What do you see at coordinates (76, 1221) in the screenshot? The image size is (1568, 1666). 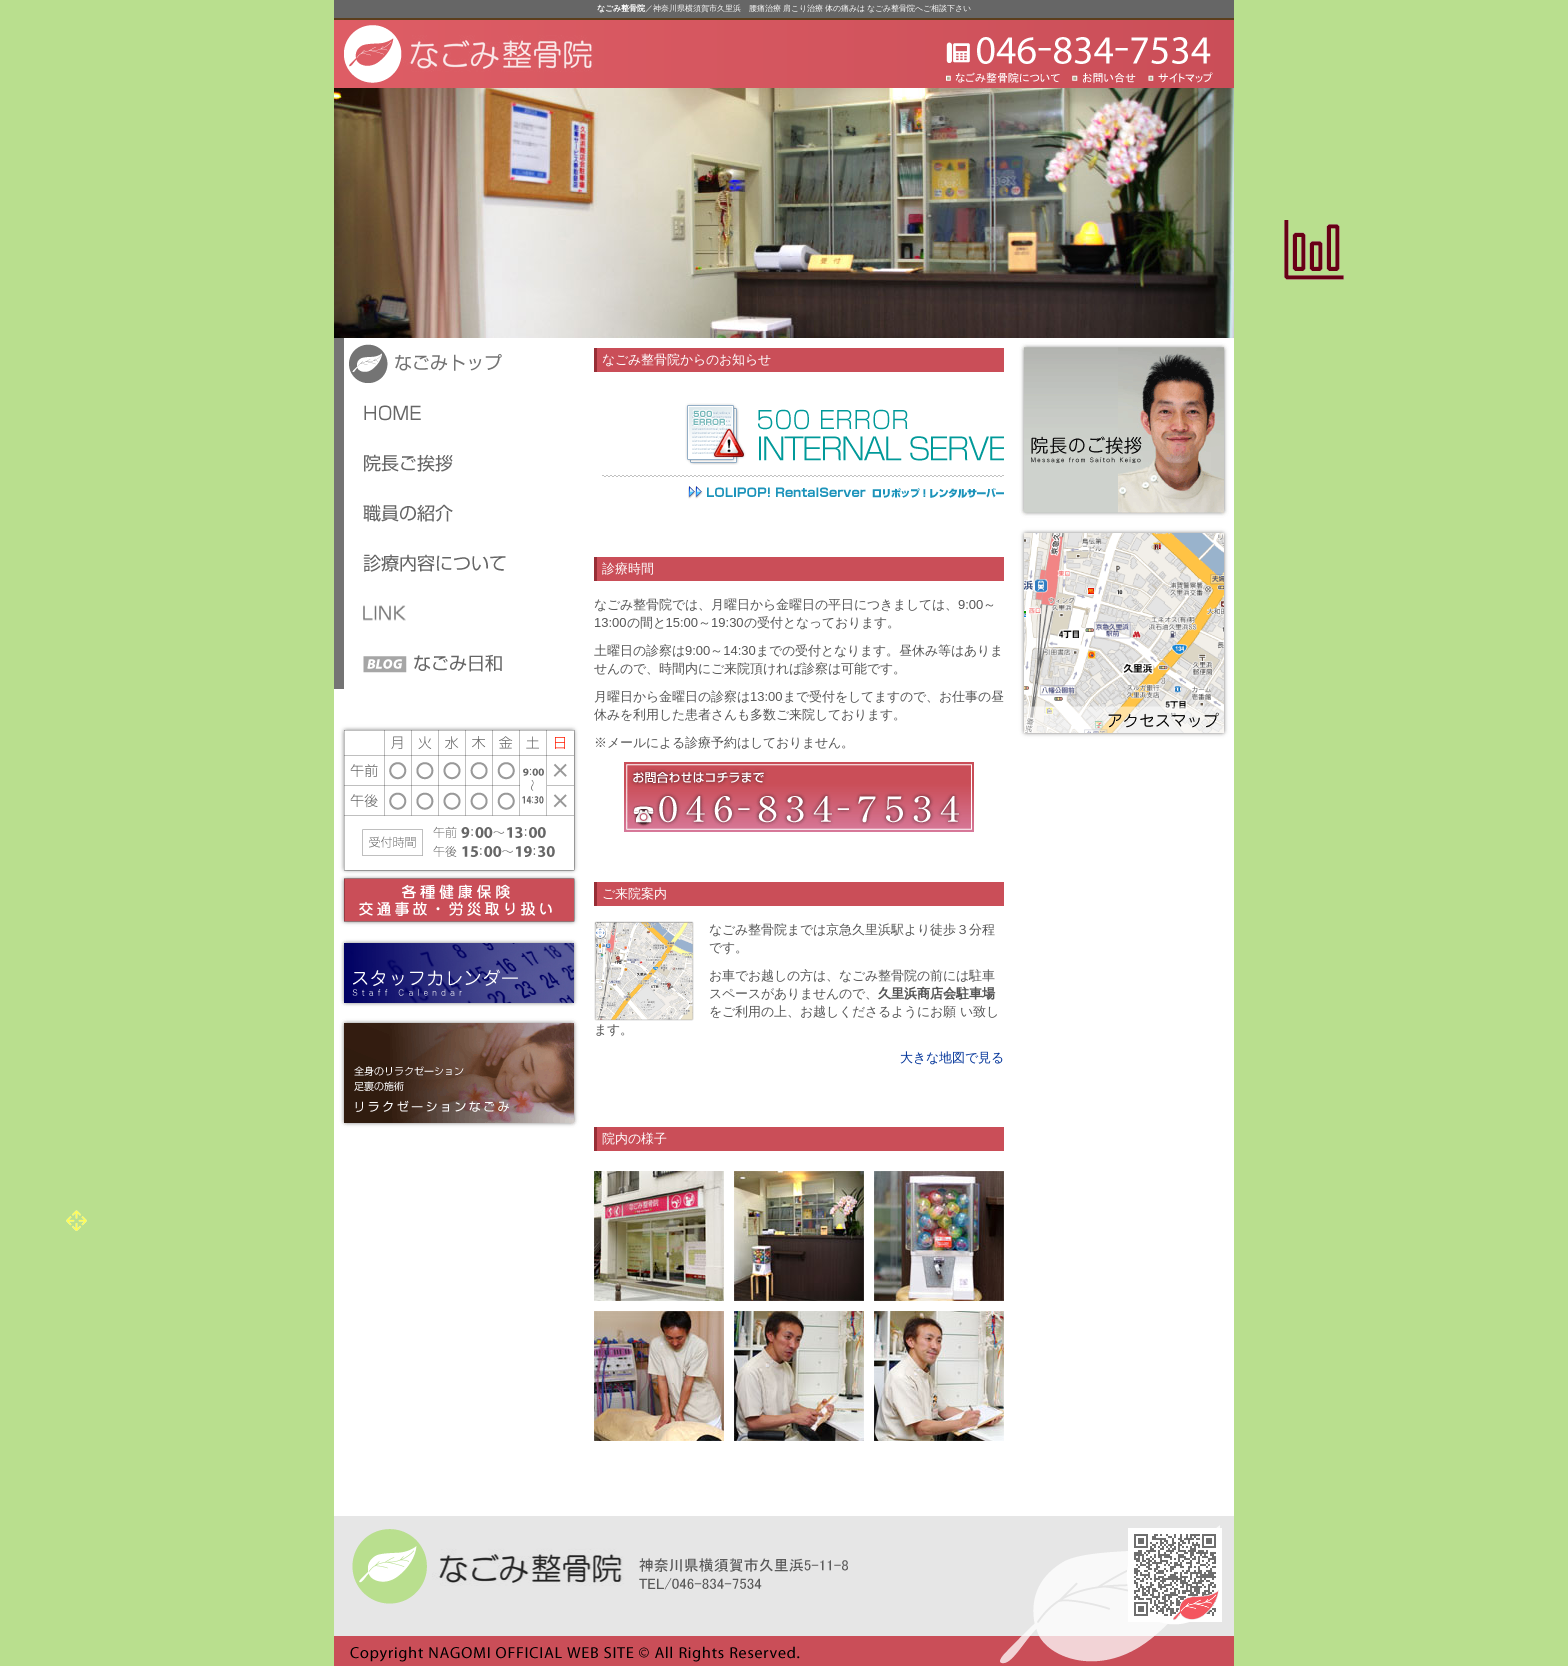 I see `move or reposition an element` at bounding box center [76, 1221].